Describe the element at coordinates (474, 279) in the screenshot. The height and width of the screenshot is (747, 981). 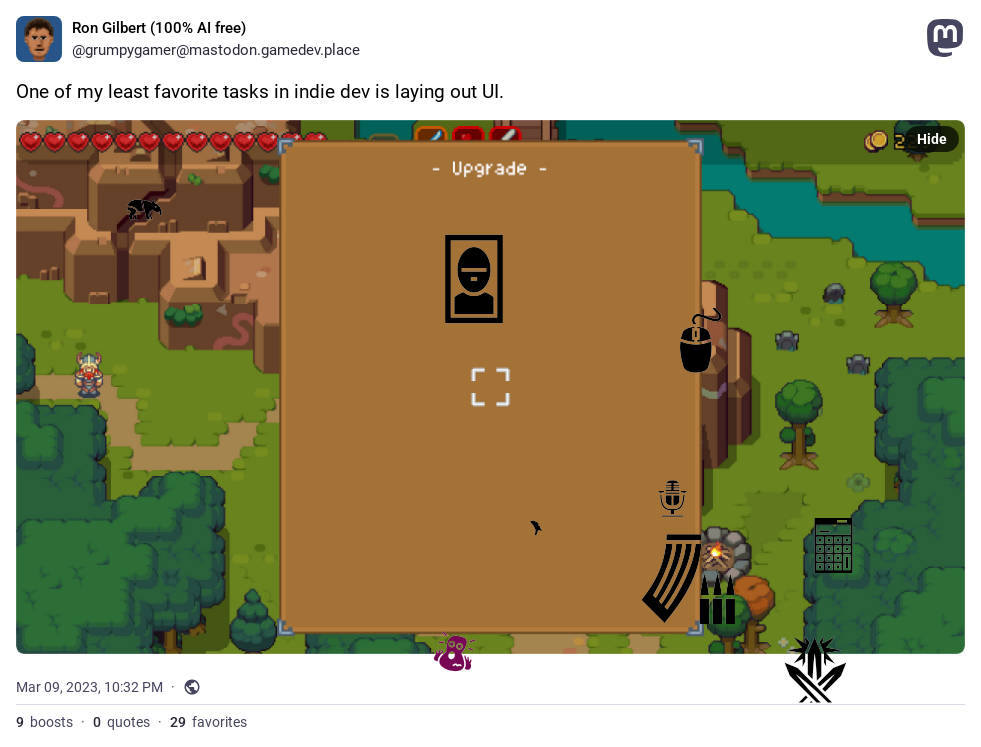
I see `view user profile or account` at that location.